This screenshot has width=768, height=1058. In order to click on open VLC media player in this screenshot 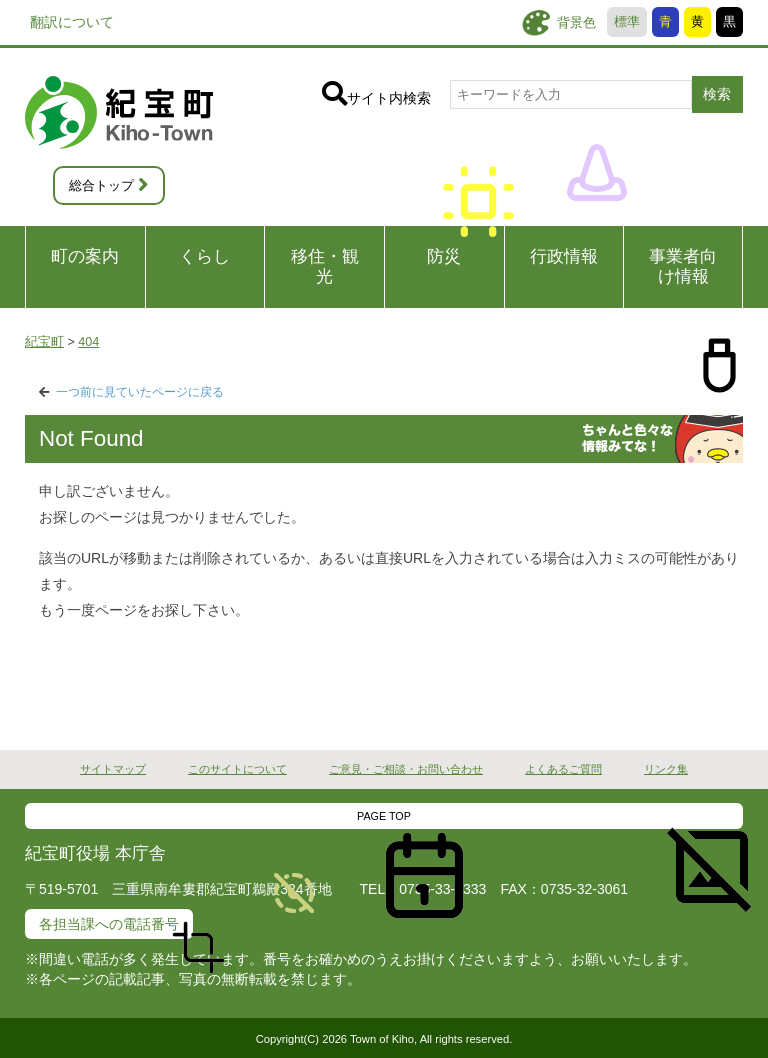, I will do `click(597, 174)`.